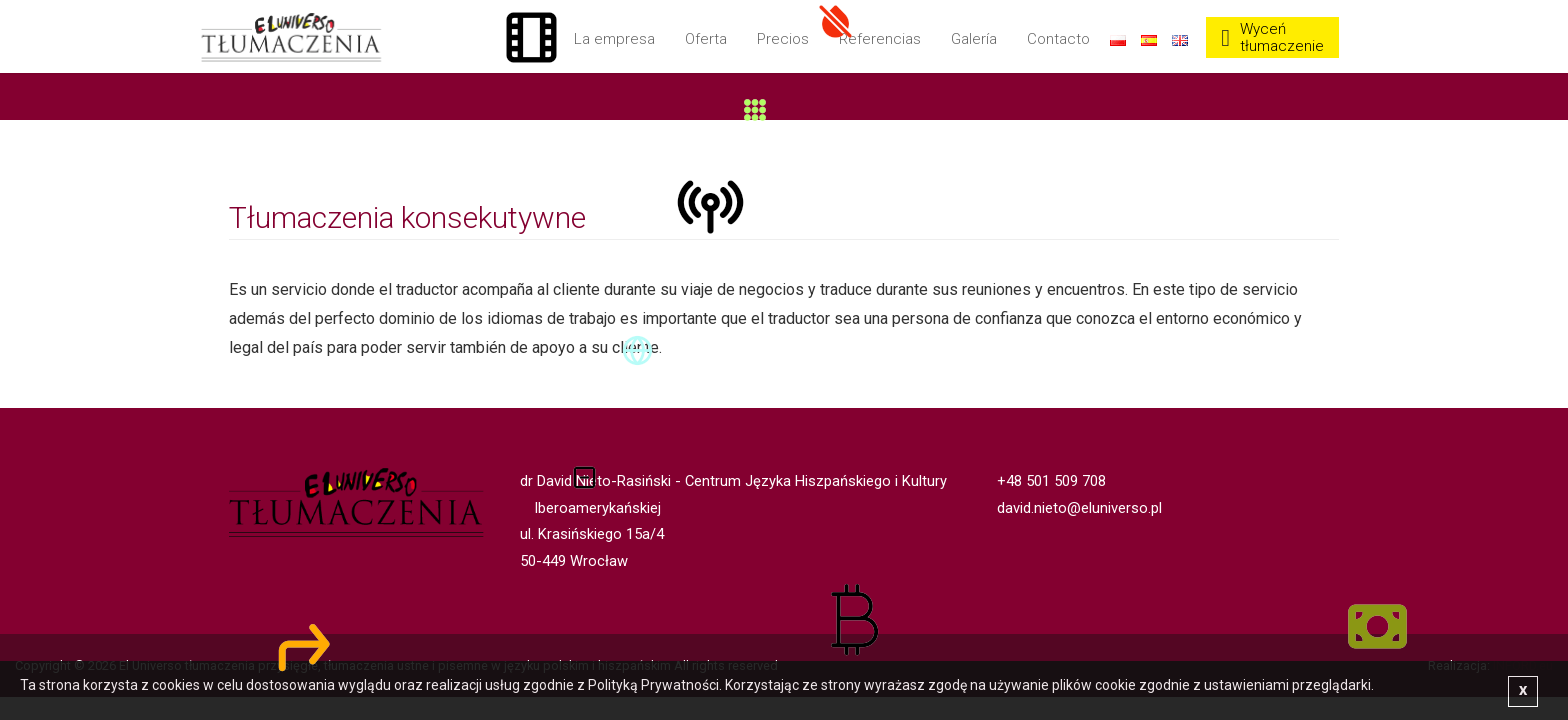  What do you see at coordinates (531, 37) in the screenshot?
I see `access video or movie content` at bounding box center [531, 37].